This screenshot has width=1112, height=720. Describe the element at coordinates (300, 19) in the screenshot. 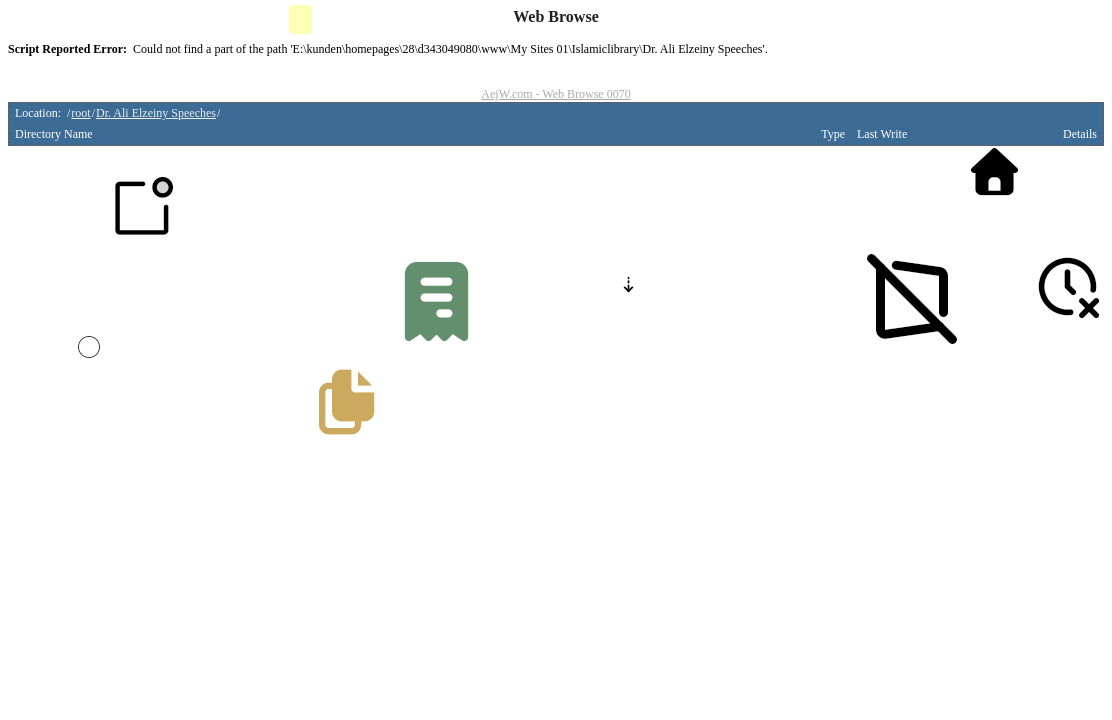

I see `represents a vertical card or panel layout` at that location.